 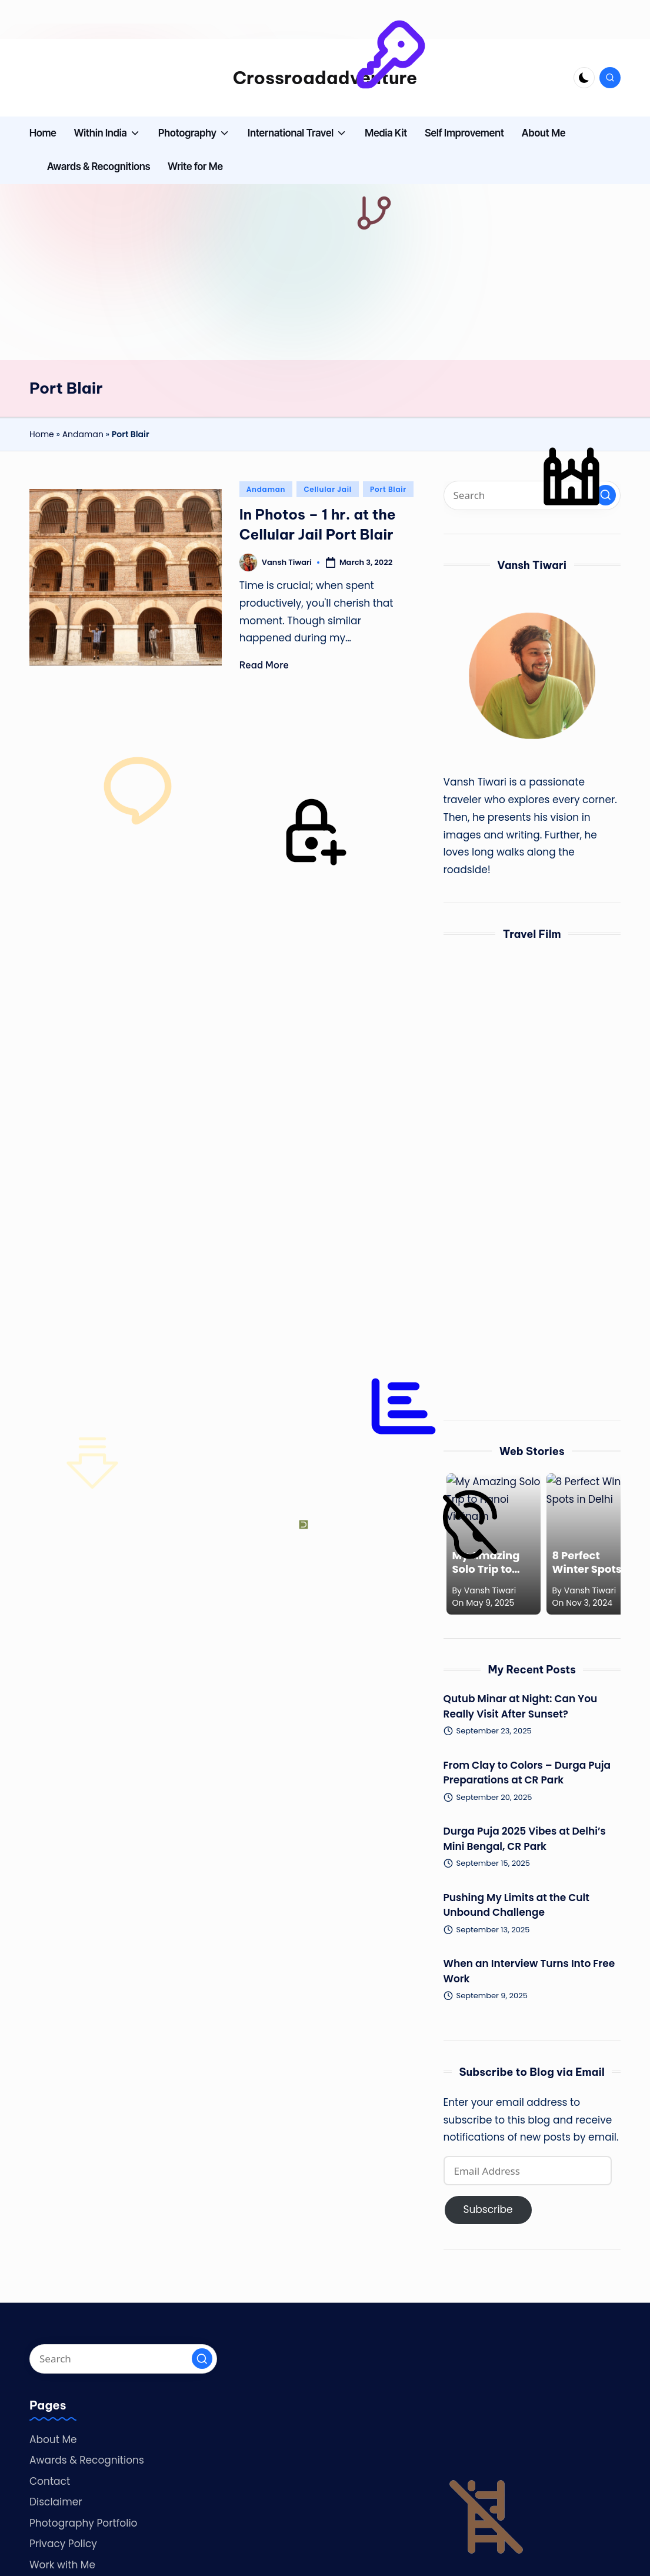 I want to click on view analytics or statistics, so click(x=404, y=1406).